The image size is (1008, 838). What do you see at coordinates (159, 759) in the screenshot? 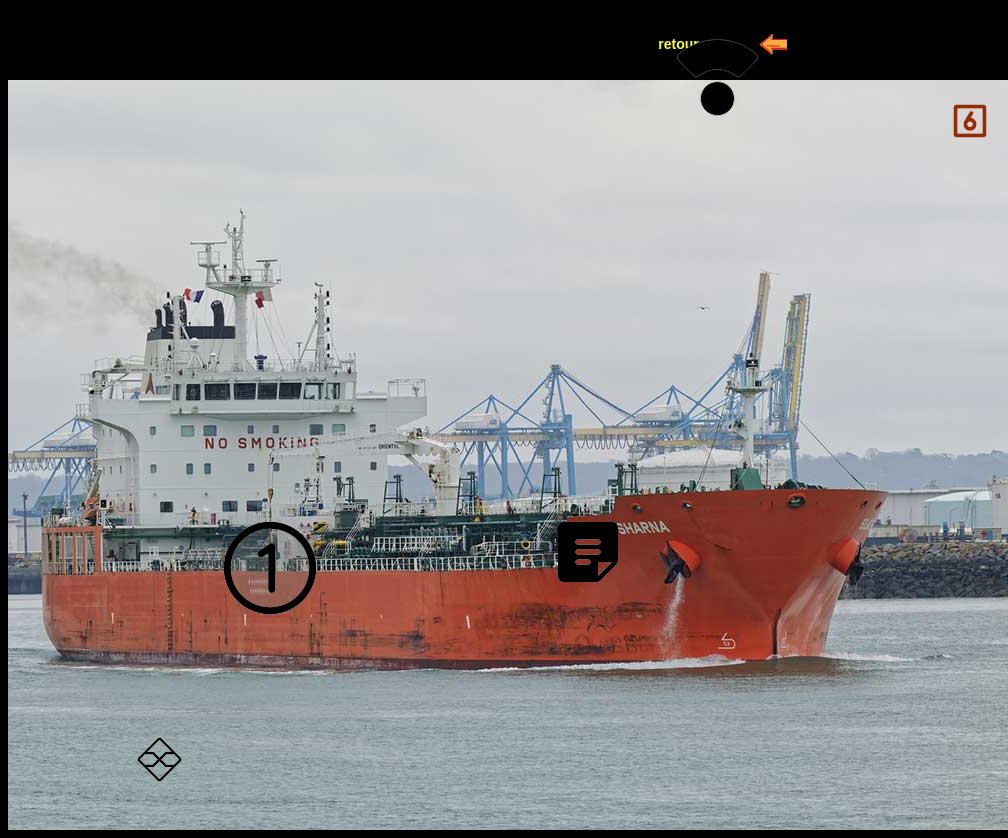
I see `access pix instant payment services` at bounding box center [159, 759].